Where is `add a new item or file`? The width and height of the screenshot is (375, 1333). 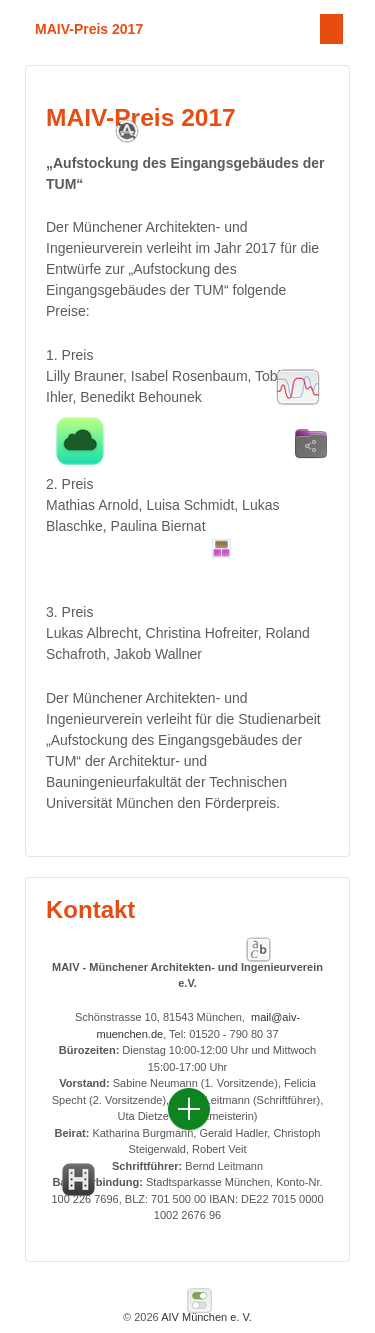
add a new item or file is located at coordinates (189, 1109).